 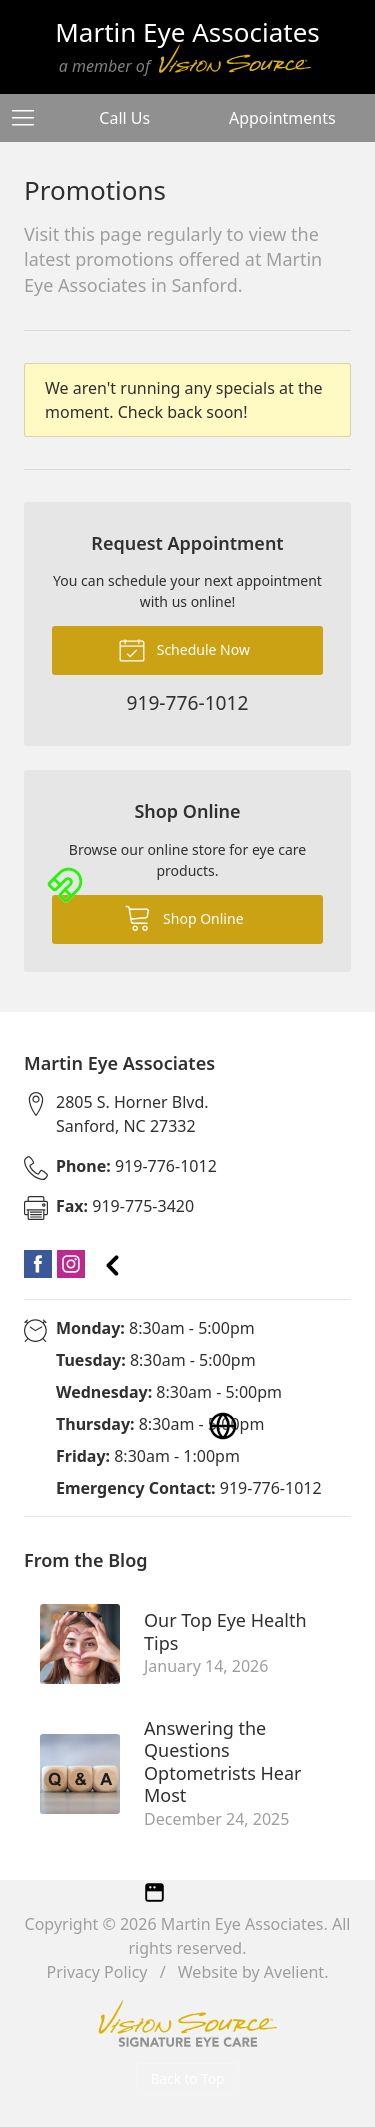 I want to click on go back to the previous screen, so click(x=113, y=1265).